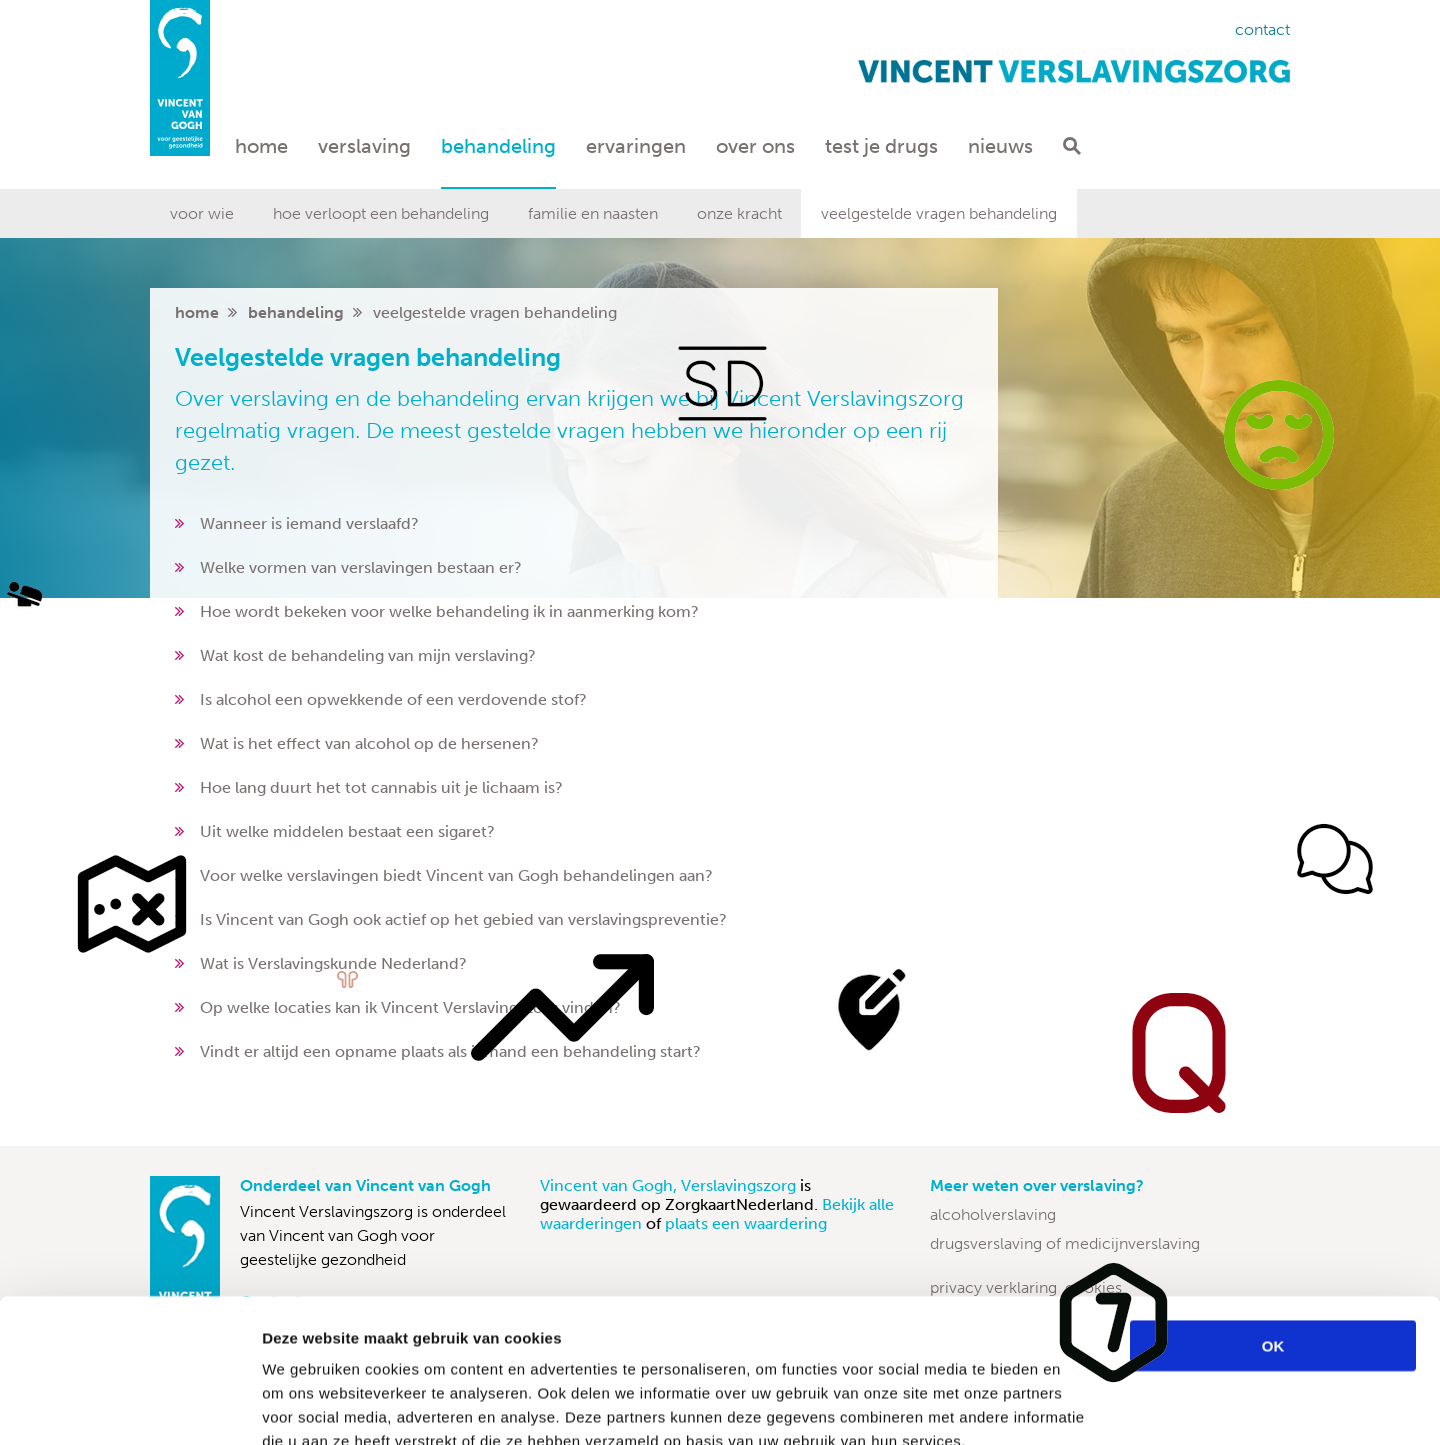 The height and width of the screenshot is (1445, 1440). I want to click on indicates standard definition video quality, so click(722, 383).